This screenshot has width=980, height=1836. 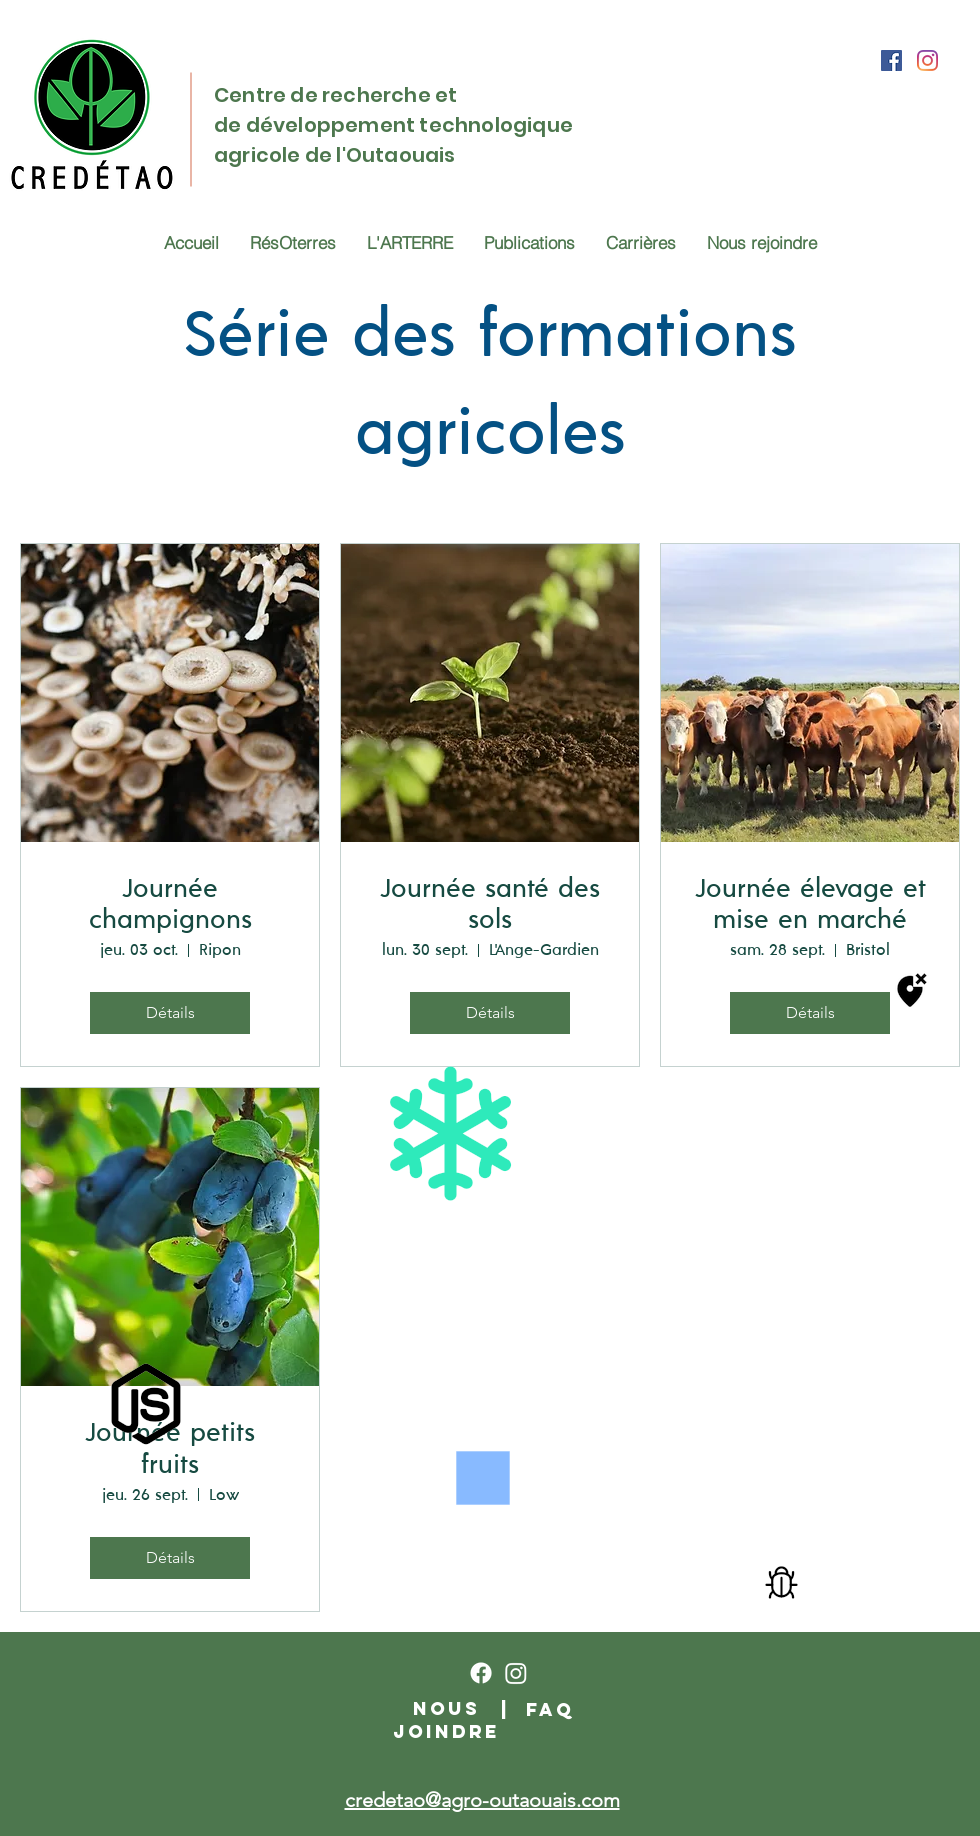 I want to click on remove a saved location, so click(x=910, y=990).